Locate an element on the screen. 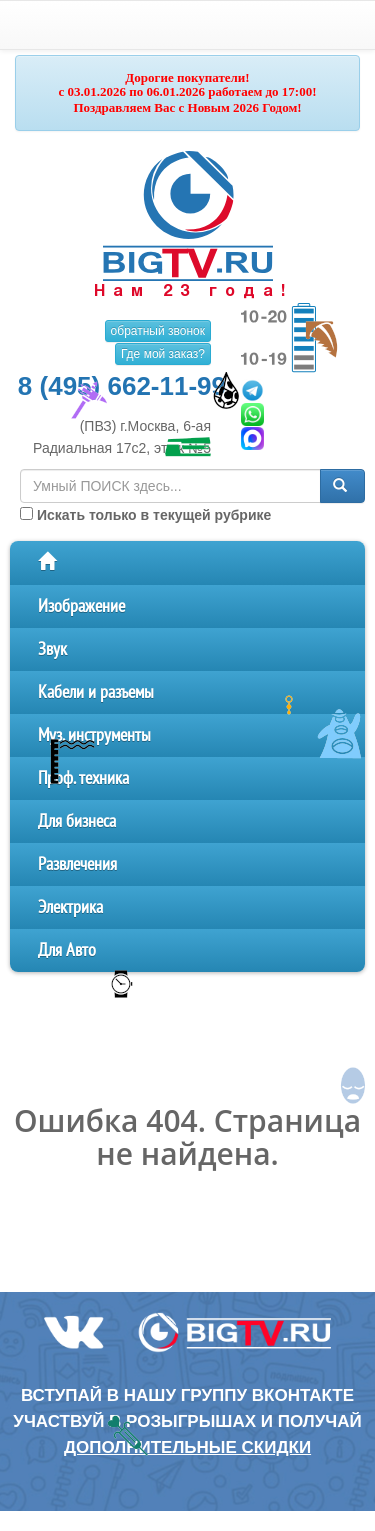 This screenshot has height=1531, width=375. icon representing a tentacle creature or monster in a game is located at coordinates (340, 733).